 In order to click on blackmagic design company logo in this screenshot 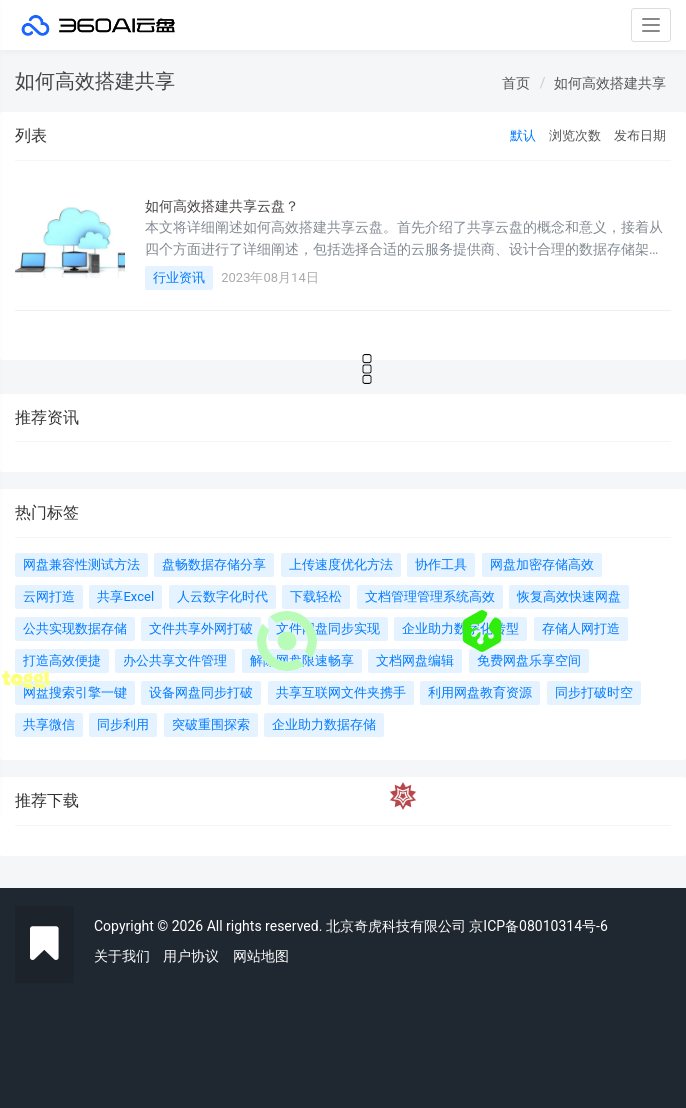, I will do `click(367, 369)`.